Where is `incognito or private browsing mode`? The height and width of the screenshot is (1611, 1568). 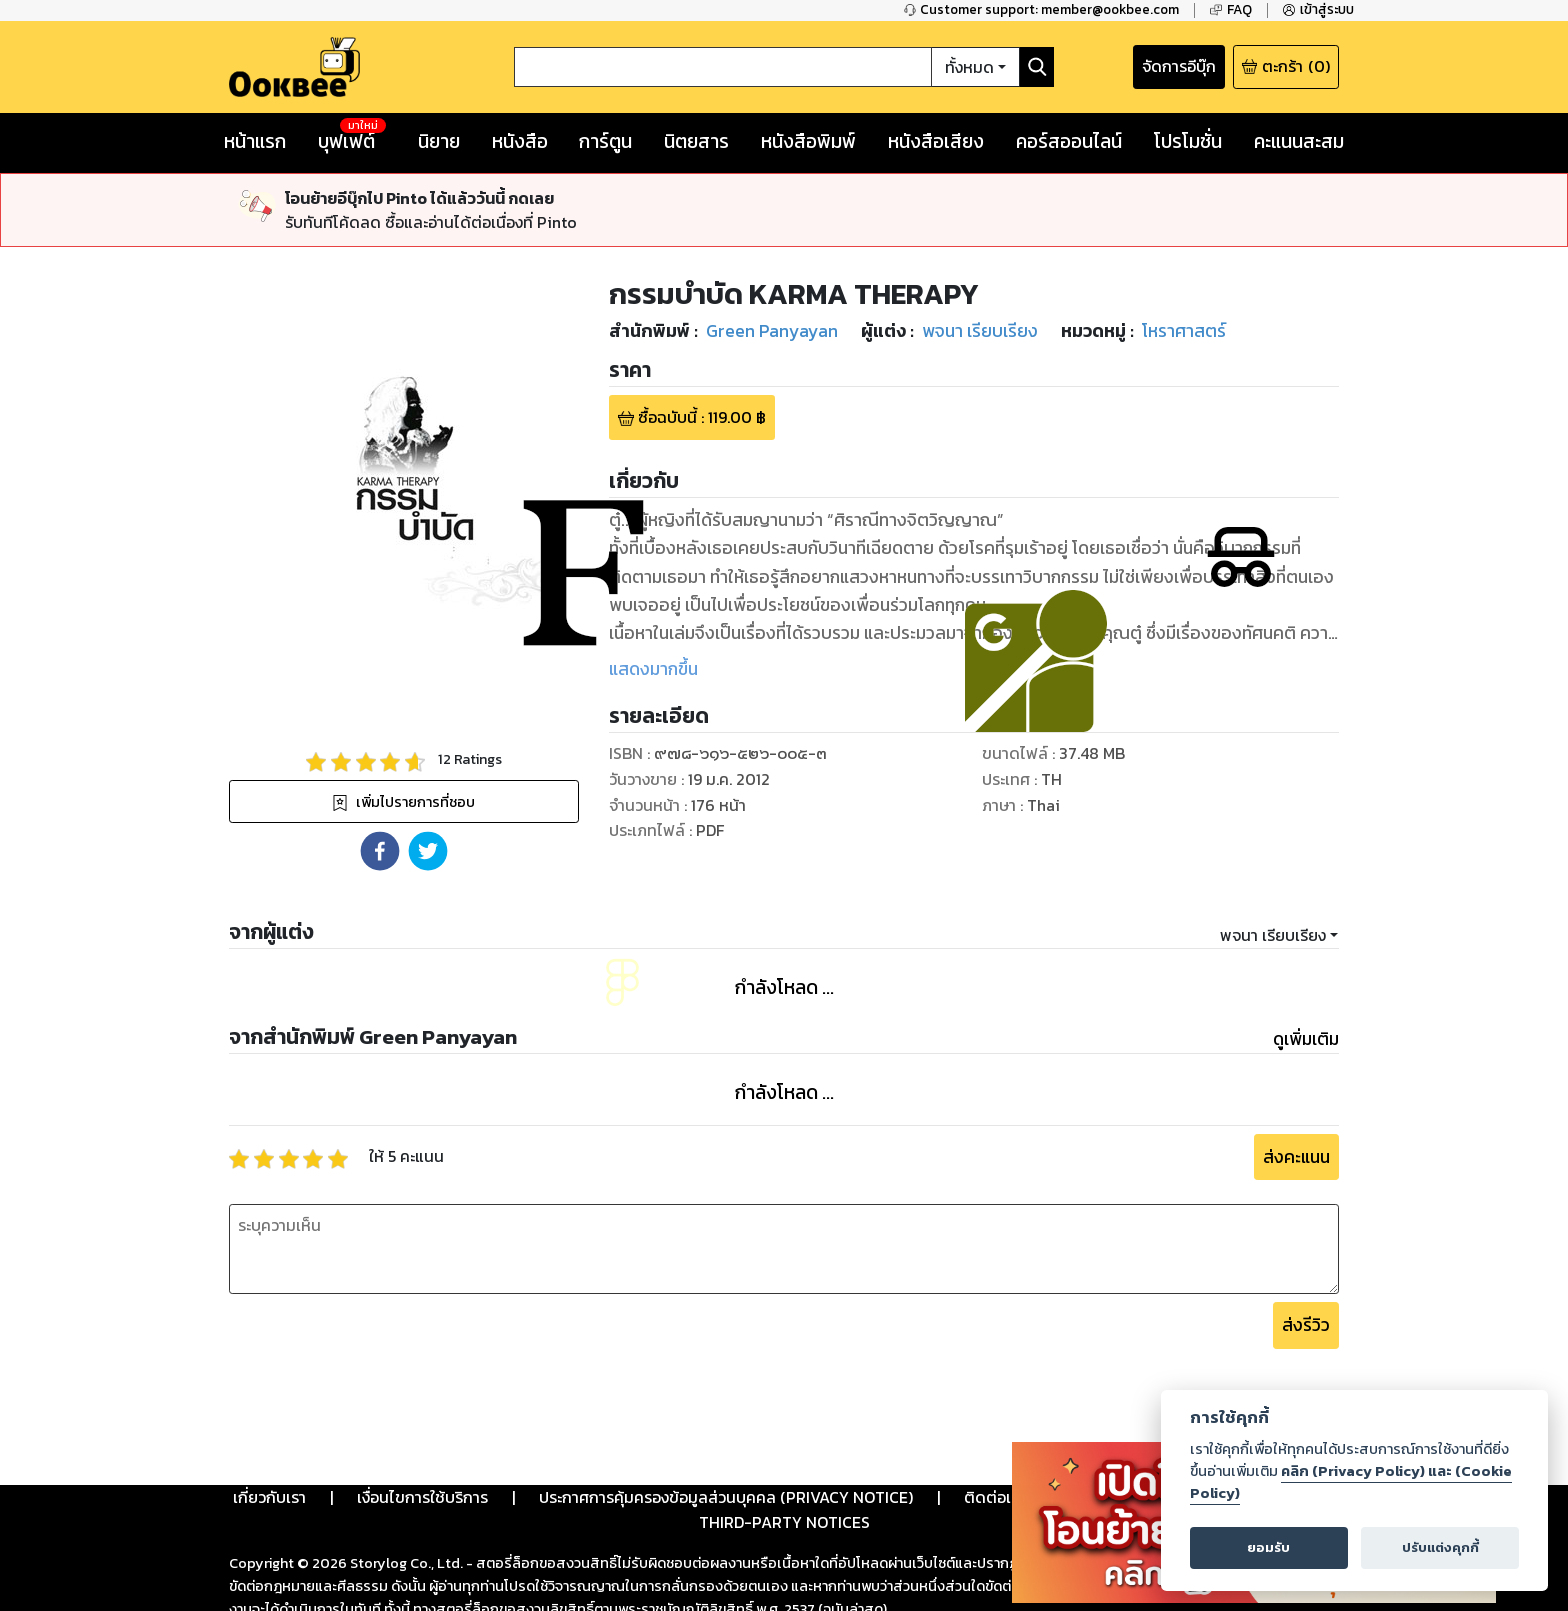
incognito or private browsing mode is located at coordinates (1241, 557).